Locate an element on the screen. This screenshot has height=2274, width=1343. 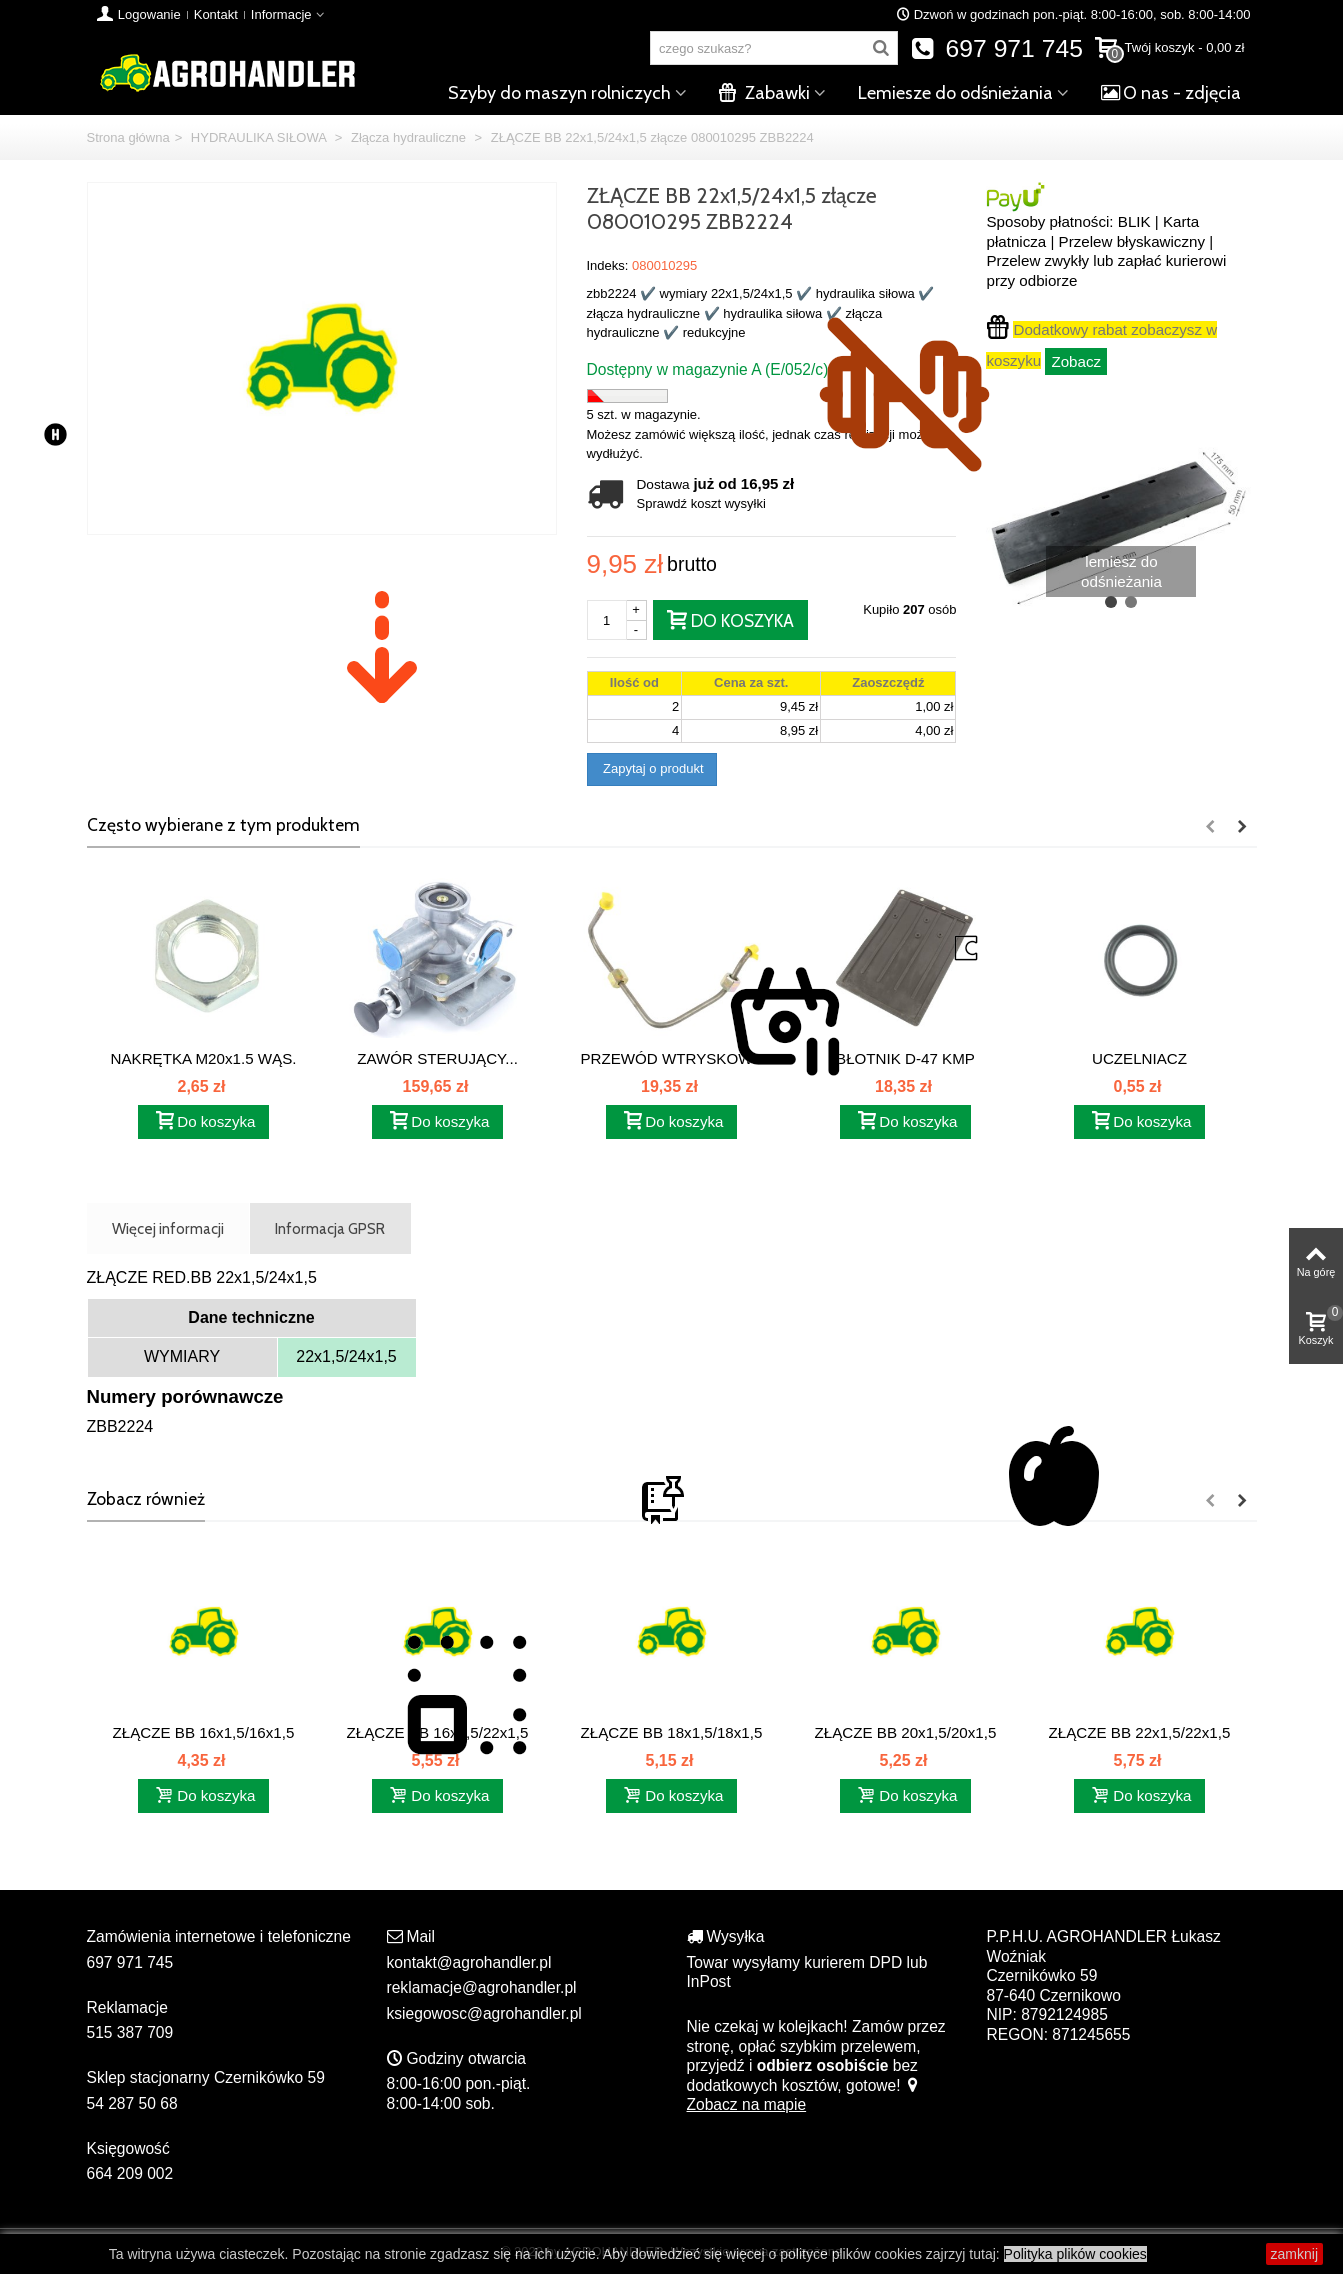
pin a repository to your profile or dashboard is located at coordinates (660, 1500).